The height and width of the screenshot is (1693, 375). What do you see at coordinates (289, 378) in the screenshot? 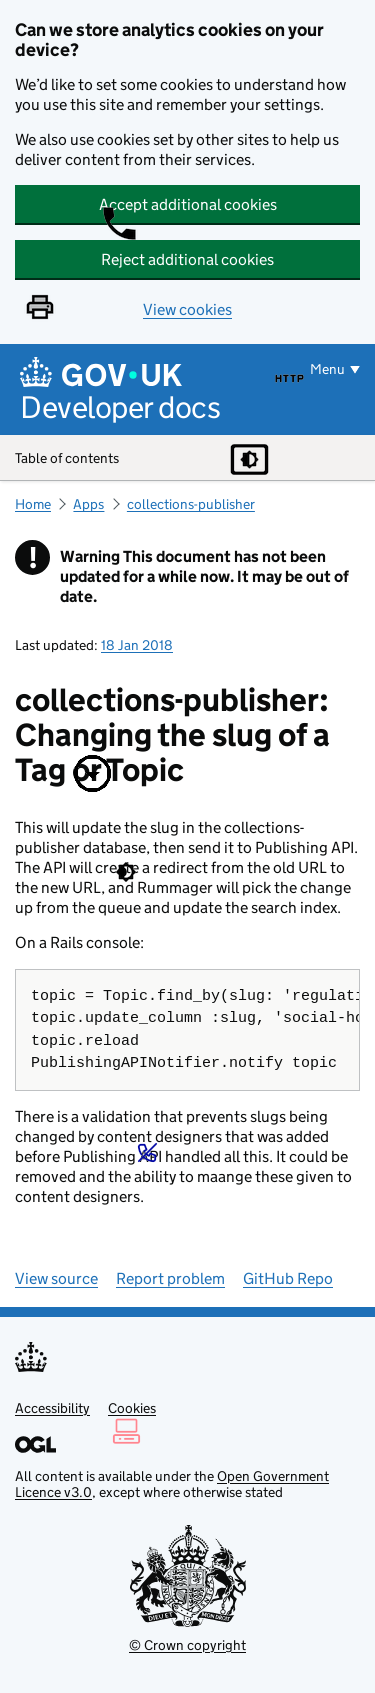
I see `indicates a web link or URL` at bounding box center [289, 378].